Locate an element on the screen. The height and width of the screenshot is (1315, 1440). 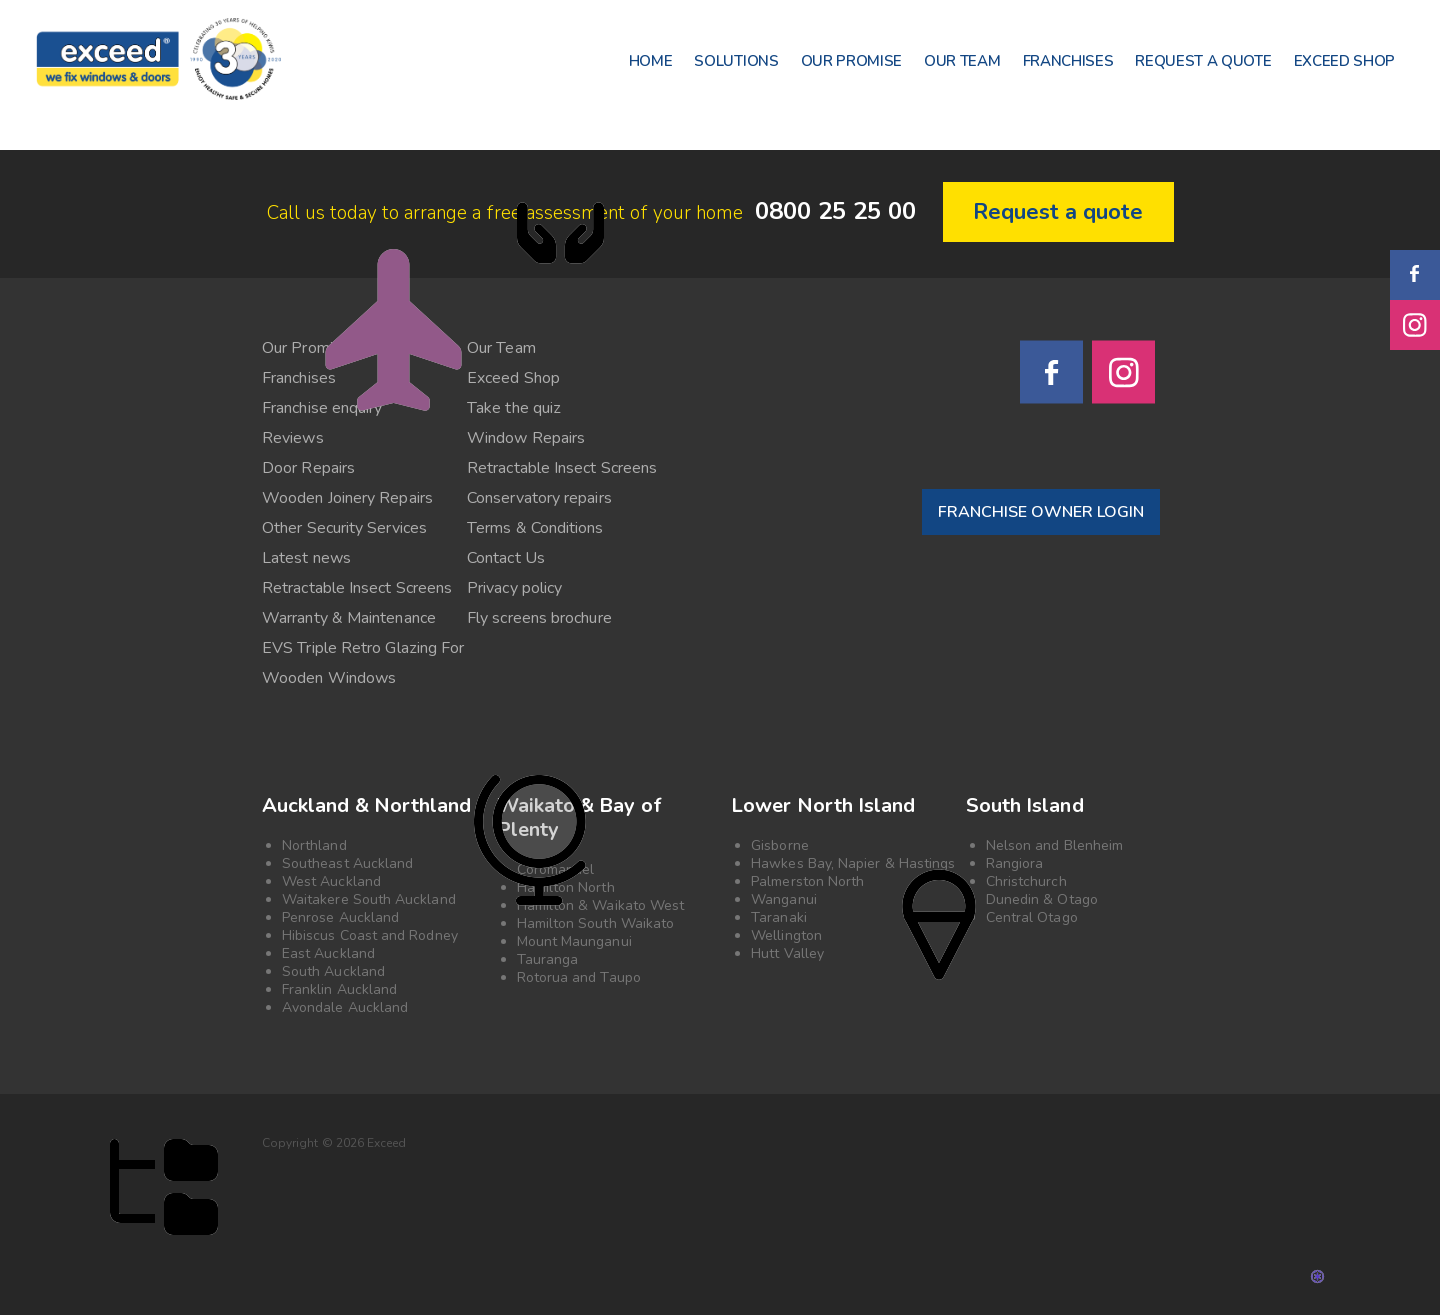
the Galactic Empire logo from Star Wars is located at coordinates (1317, 1276).